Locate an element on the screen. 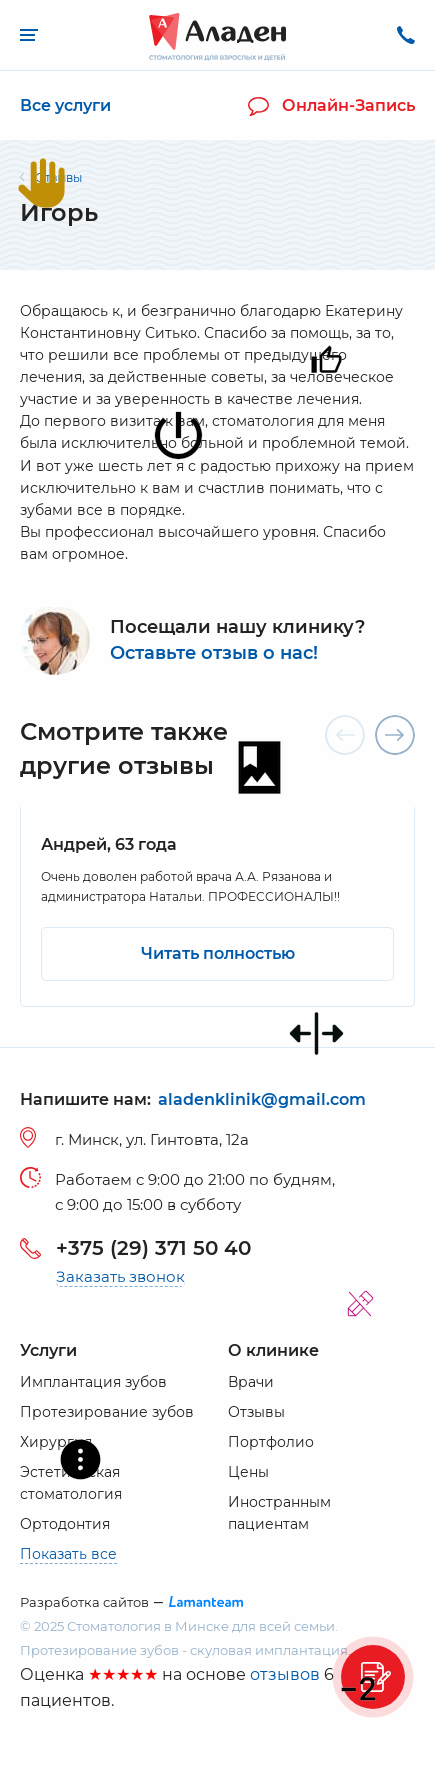 The width and height of the screenshot is (435, 1769). view photo album is located at coordinates (259, 767).